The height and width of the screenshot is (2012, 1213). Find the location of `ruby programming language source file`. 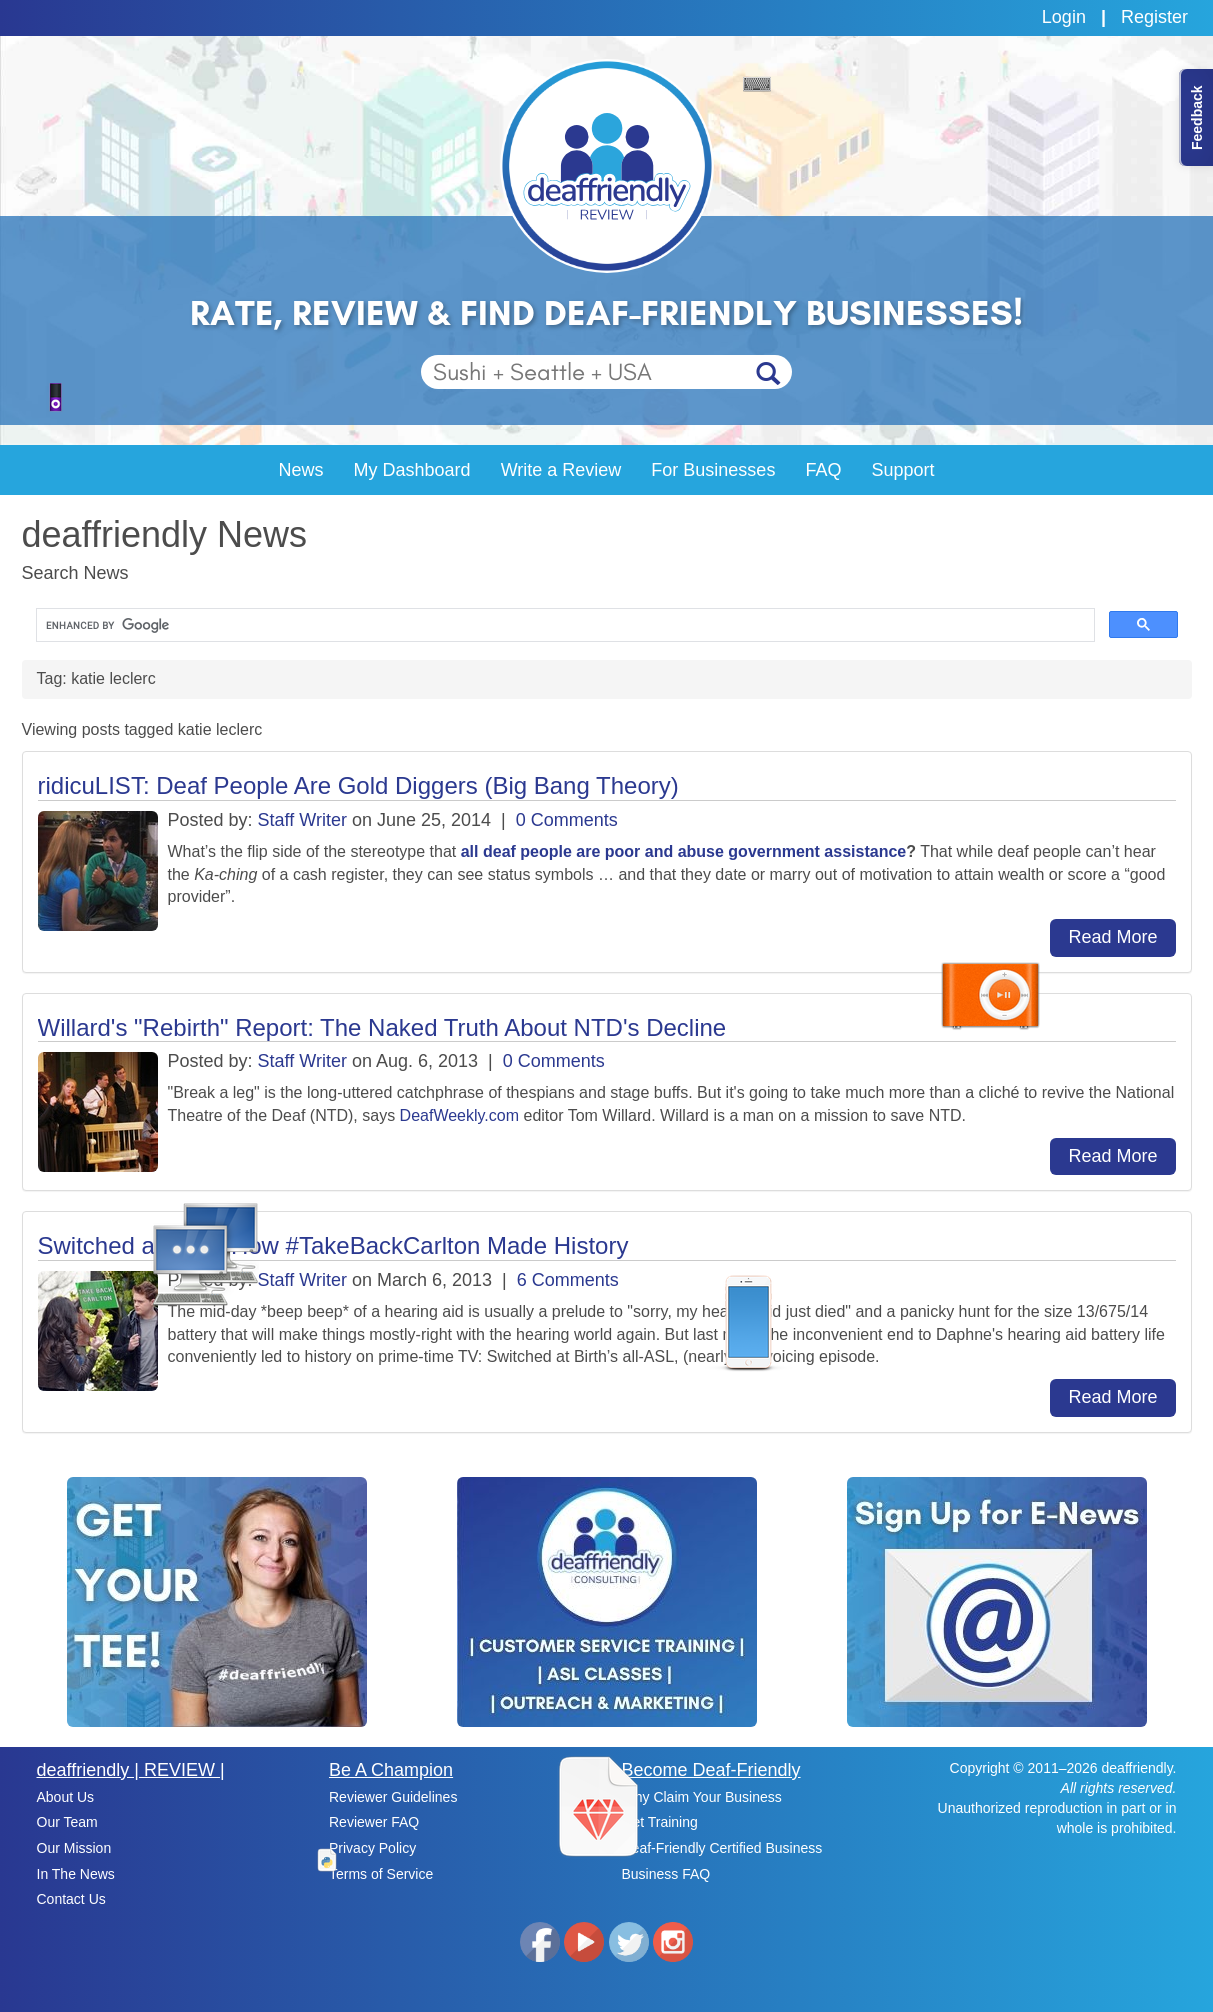

ruby programming language source file is located at coordinates (598, 1806).